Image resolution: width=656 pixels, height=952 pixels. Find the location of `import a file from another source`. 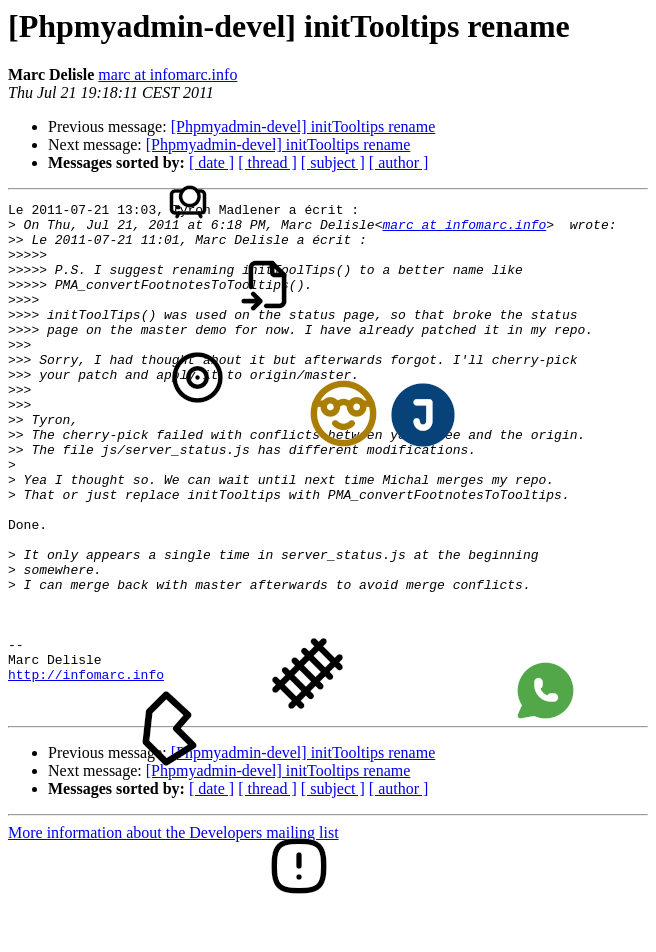

import a file from another source is located at coordinates (267, 284).